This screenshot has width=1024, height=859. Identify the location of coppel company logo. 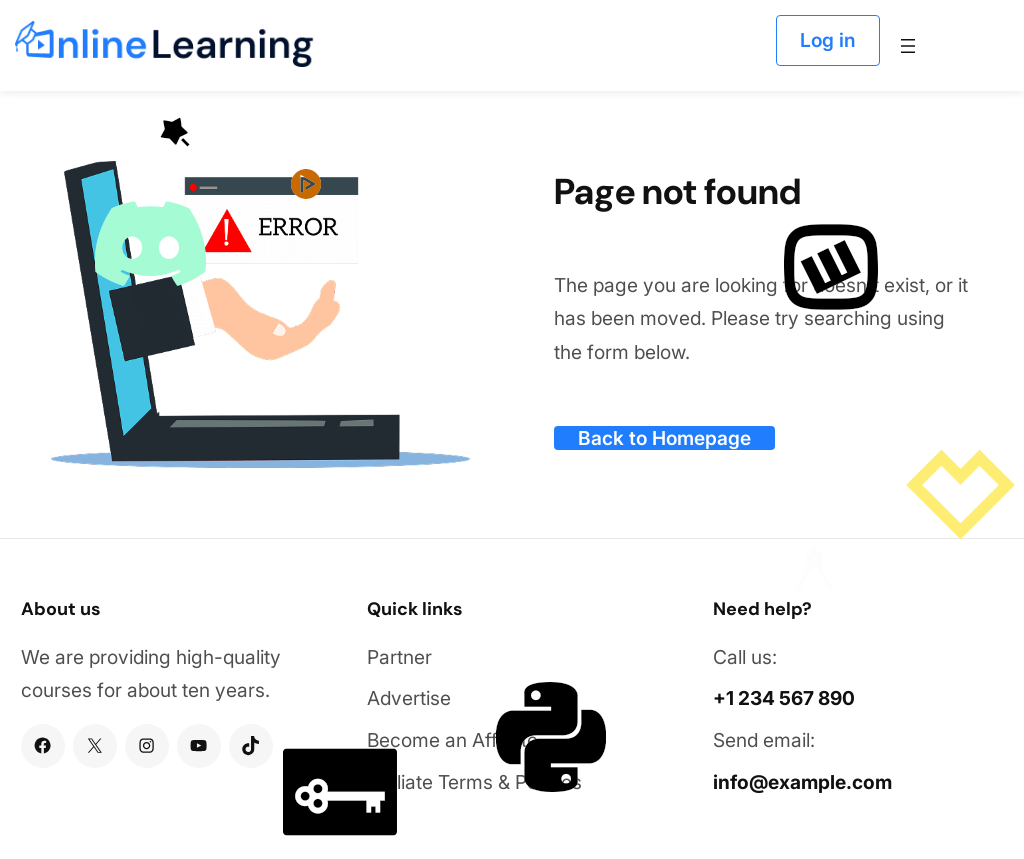
(340, 792).